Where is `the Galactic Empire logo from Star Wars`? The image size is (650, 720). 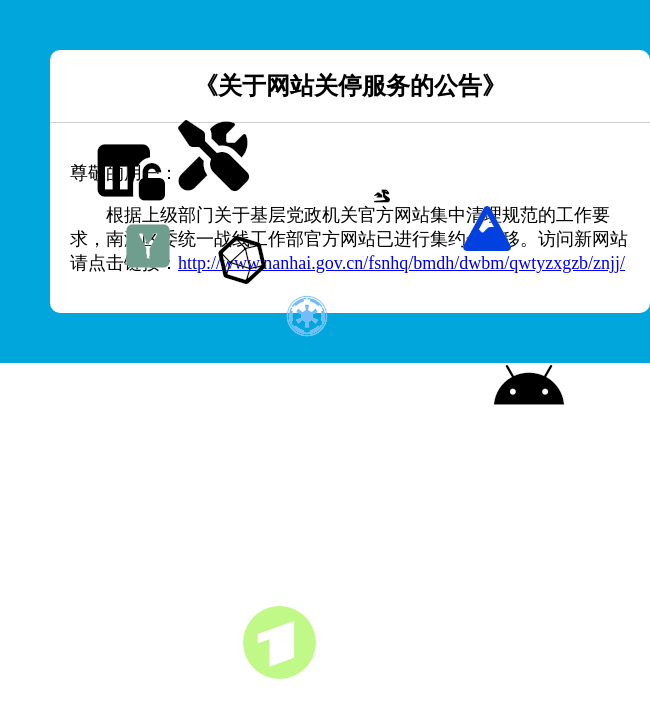
the Galactic Empire logo from Star Wars is located at coordinates (307, 316).